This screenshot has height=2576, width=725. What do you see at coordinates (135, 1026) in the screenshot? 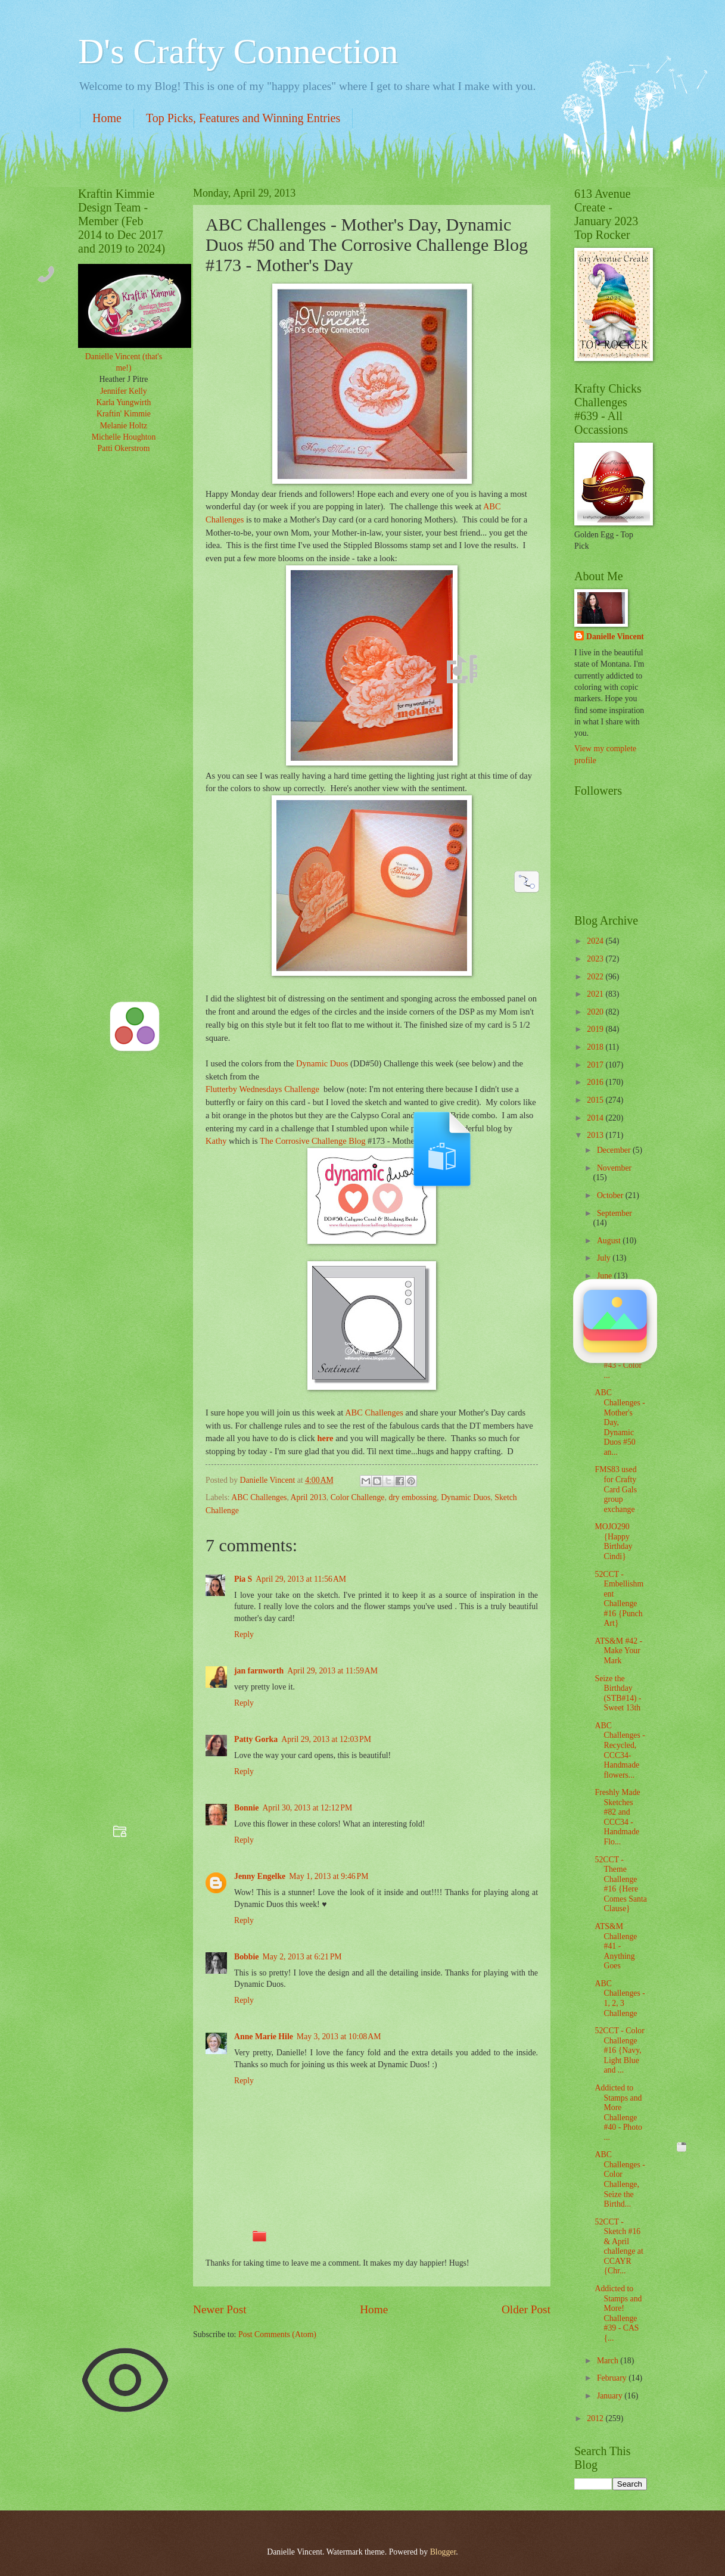
I see `open the julia programming language app` at bounding box center [135, 1026].